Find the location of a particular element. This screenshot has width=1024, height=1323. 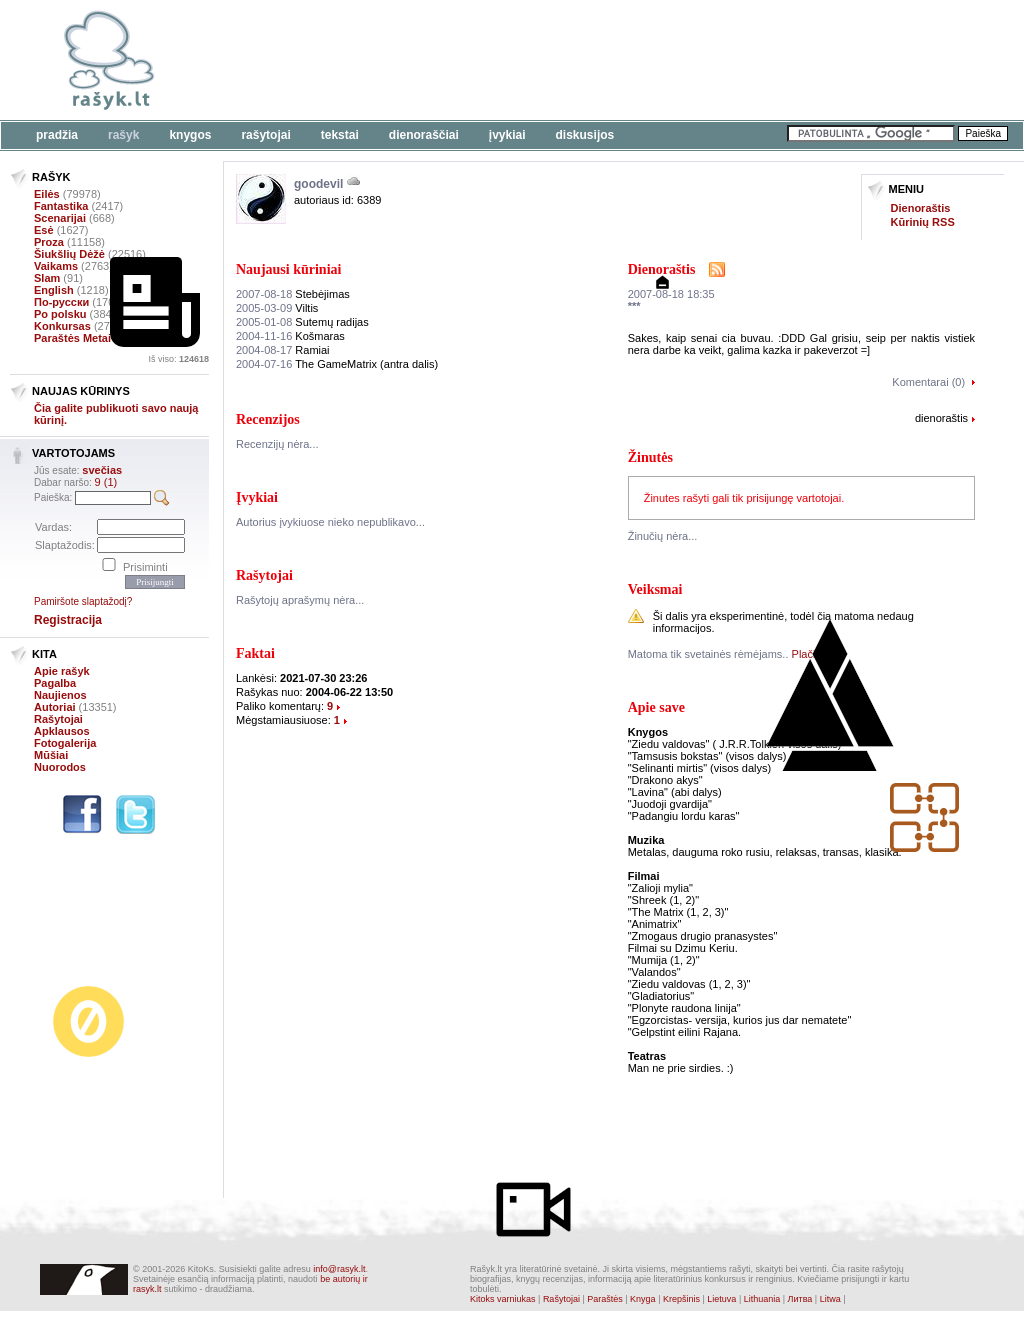

indicates content is in the public domain (CC0 license) is located at coordinates (88, 1021).